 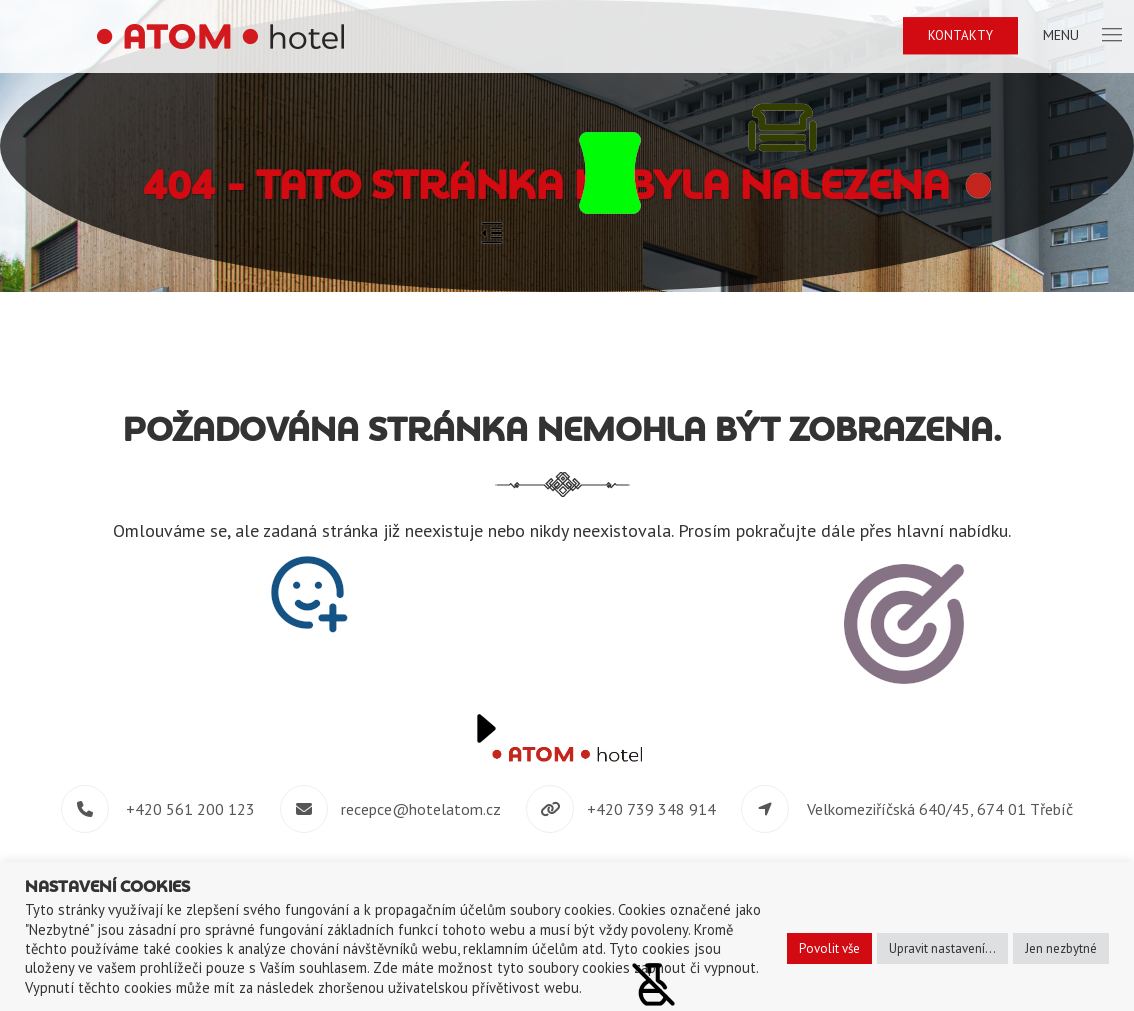 What do you see at coordinates (492, 233) in the screenshot?
I see `decrease text indentation` at bounding box center [492, 233].